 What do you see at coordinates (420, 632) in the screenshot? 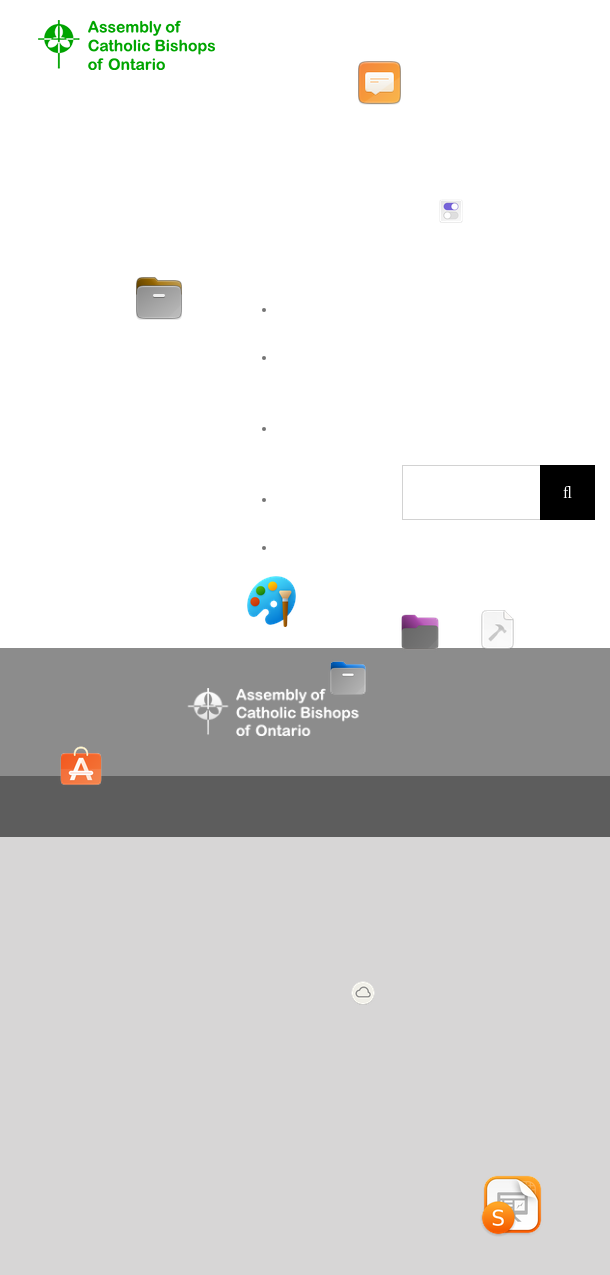
I see `indicates a folder is ready to accept a dragged item` at bounding box center [420, 632].